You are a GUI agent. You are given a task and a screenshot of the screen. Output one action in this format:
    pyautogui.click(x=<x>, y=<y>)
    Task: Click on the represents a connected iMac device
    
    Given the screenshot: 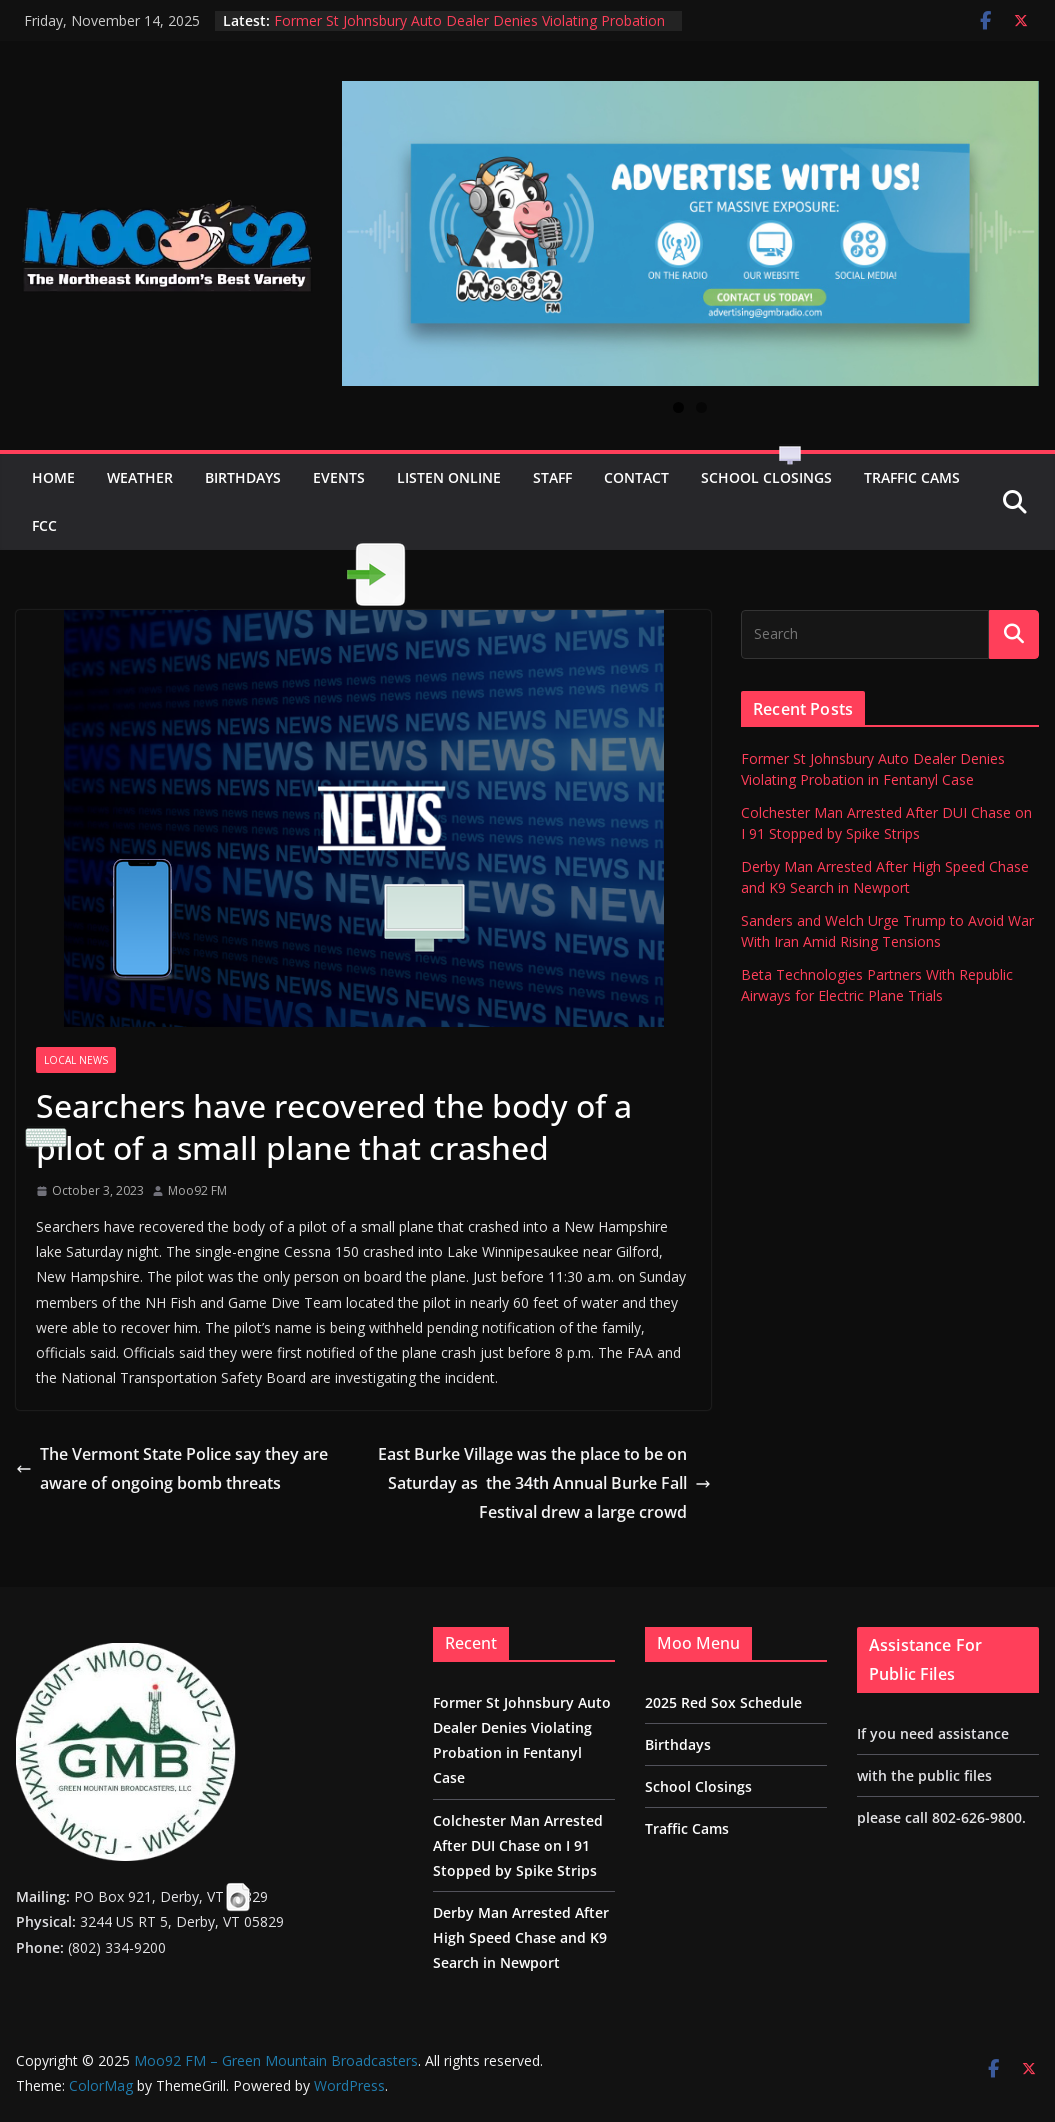 What is the action you would take?
    pyautogui.click(x=424, y=916)
    